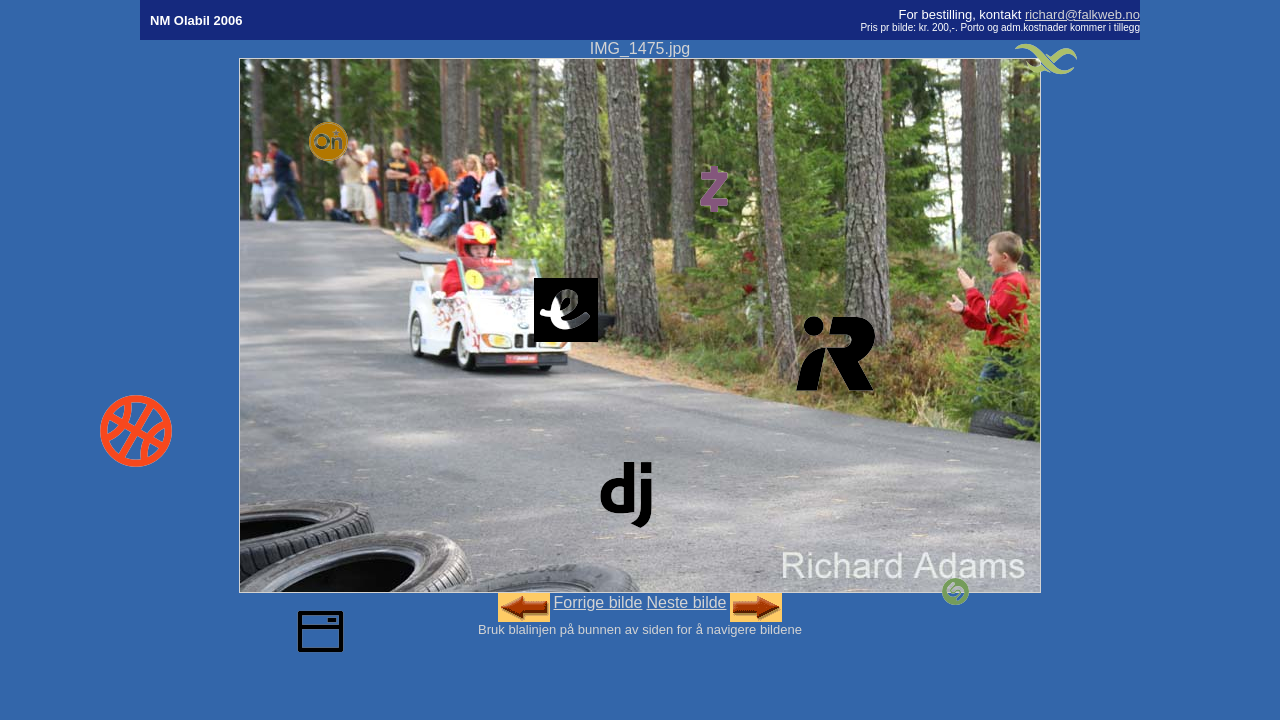 The height and width of the screenshot is (720, 1280). What do you see at coordinates (566, 310) in the screenshot?
I see `ember.js framework logo` at bounding box center [566, 310].